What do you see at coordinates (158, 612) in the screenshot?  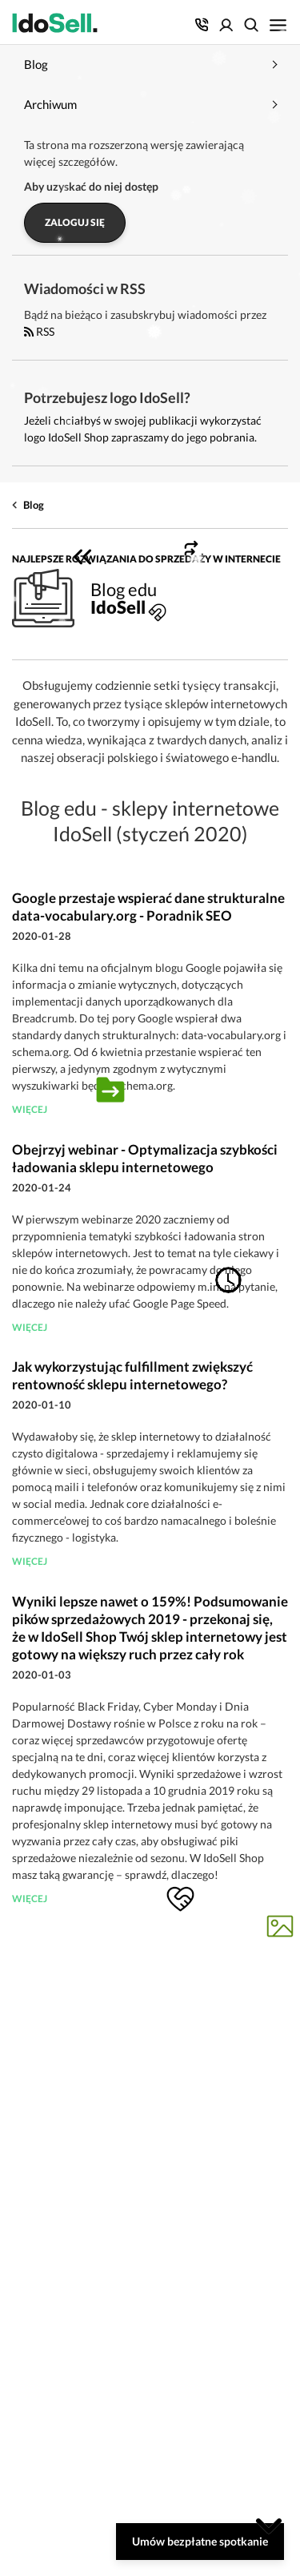 I see `attract or pin related items together` at bounding box center [158, 612].